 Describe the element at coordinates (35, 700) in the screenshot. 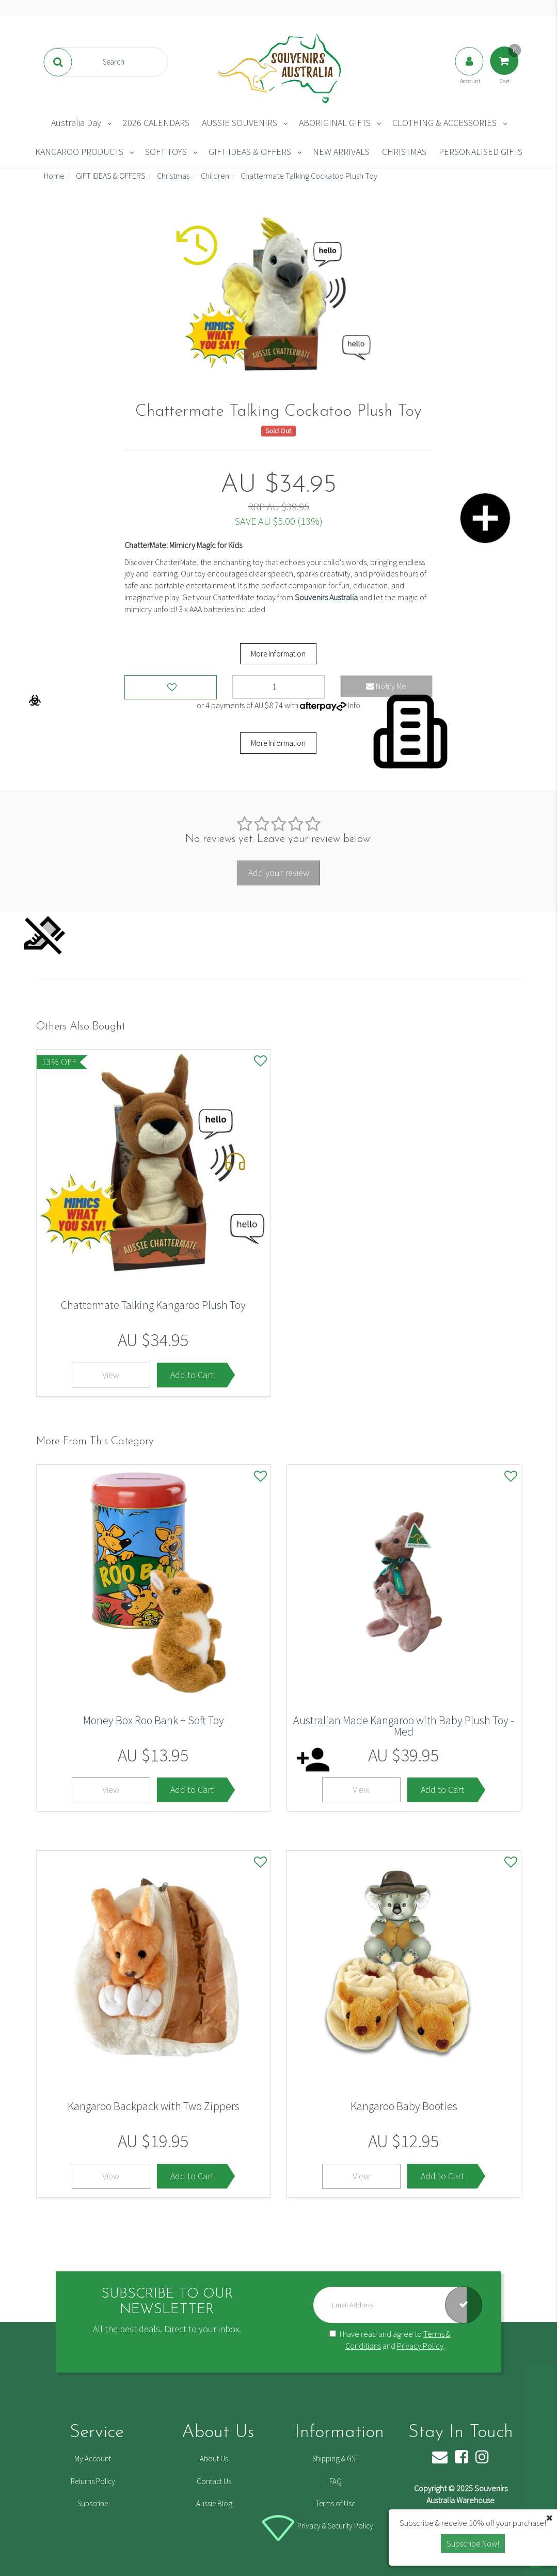

I see `indicates hazardous or dangerous content` at that location.